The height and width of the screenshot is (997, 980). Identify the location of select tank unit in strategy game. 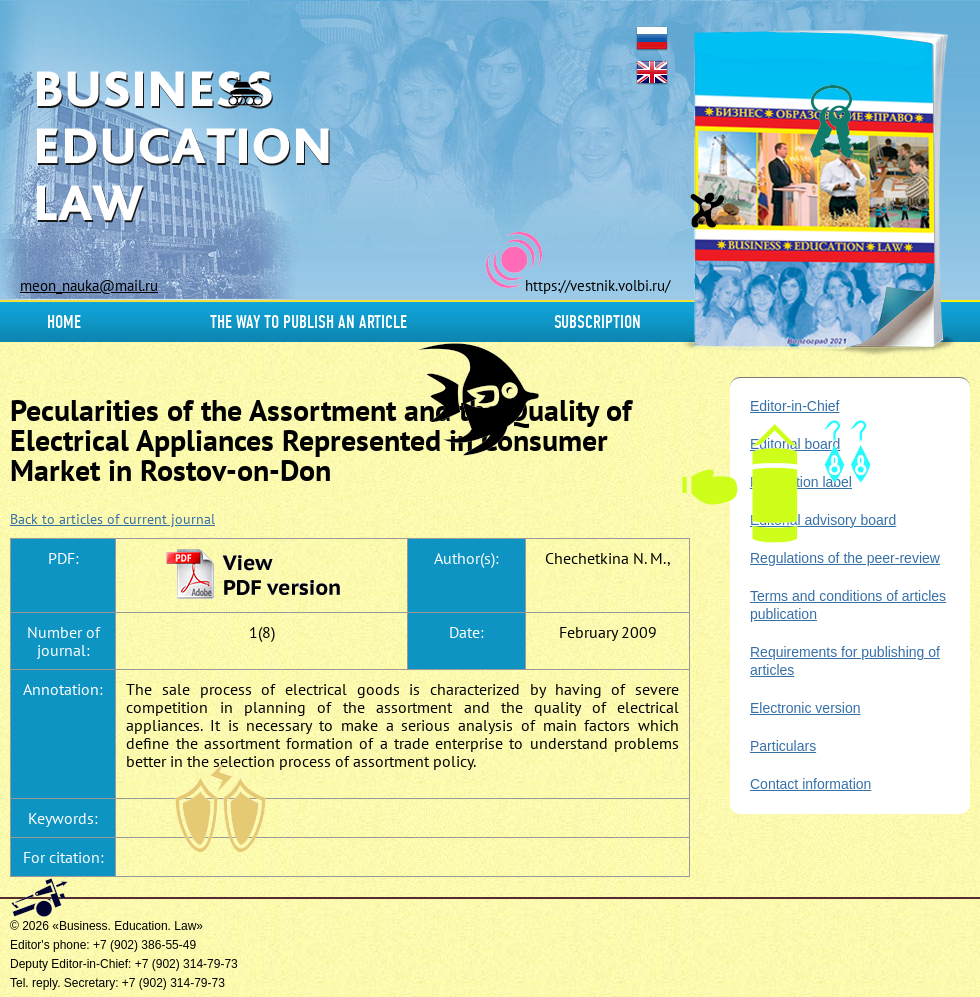
(245, 92).